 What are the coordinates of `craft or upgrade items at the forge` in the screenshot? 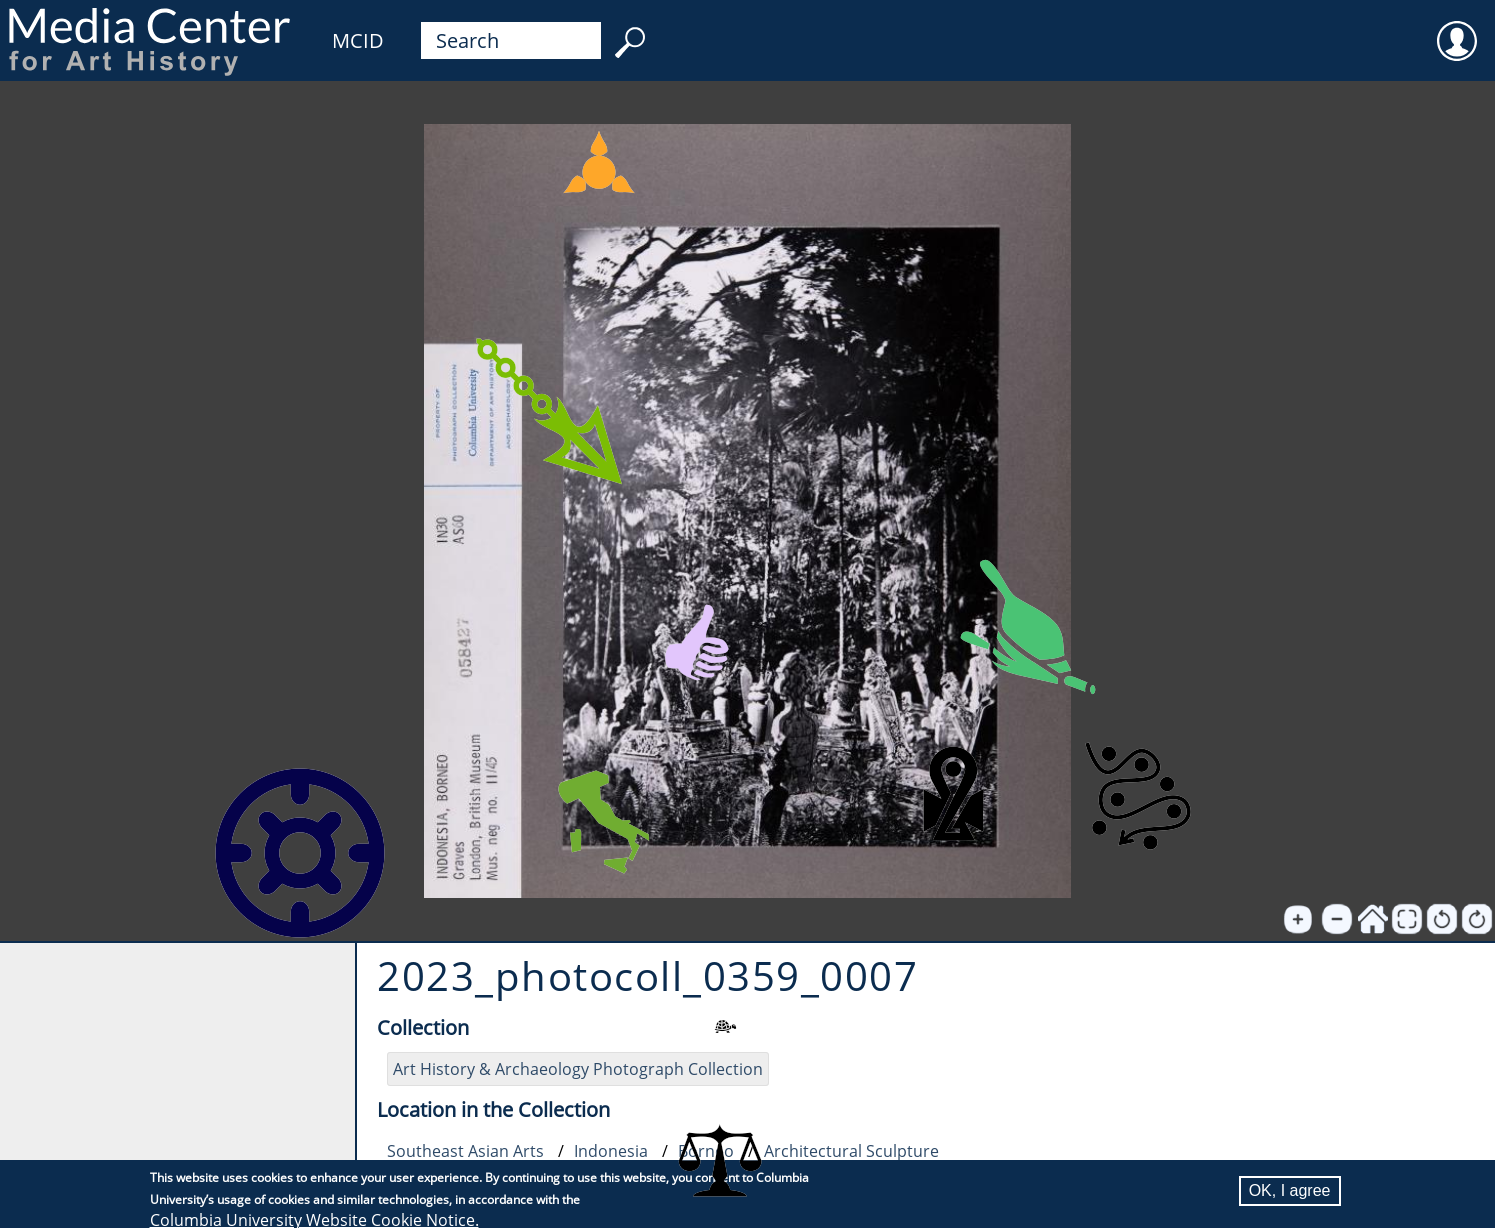 It's located at (1028, 627).